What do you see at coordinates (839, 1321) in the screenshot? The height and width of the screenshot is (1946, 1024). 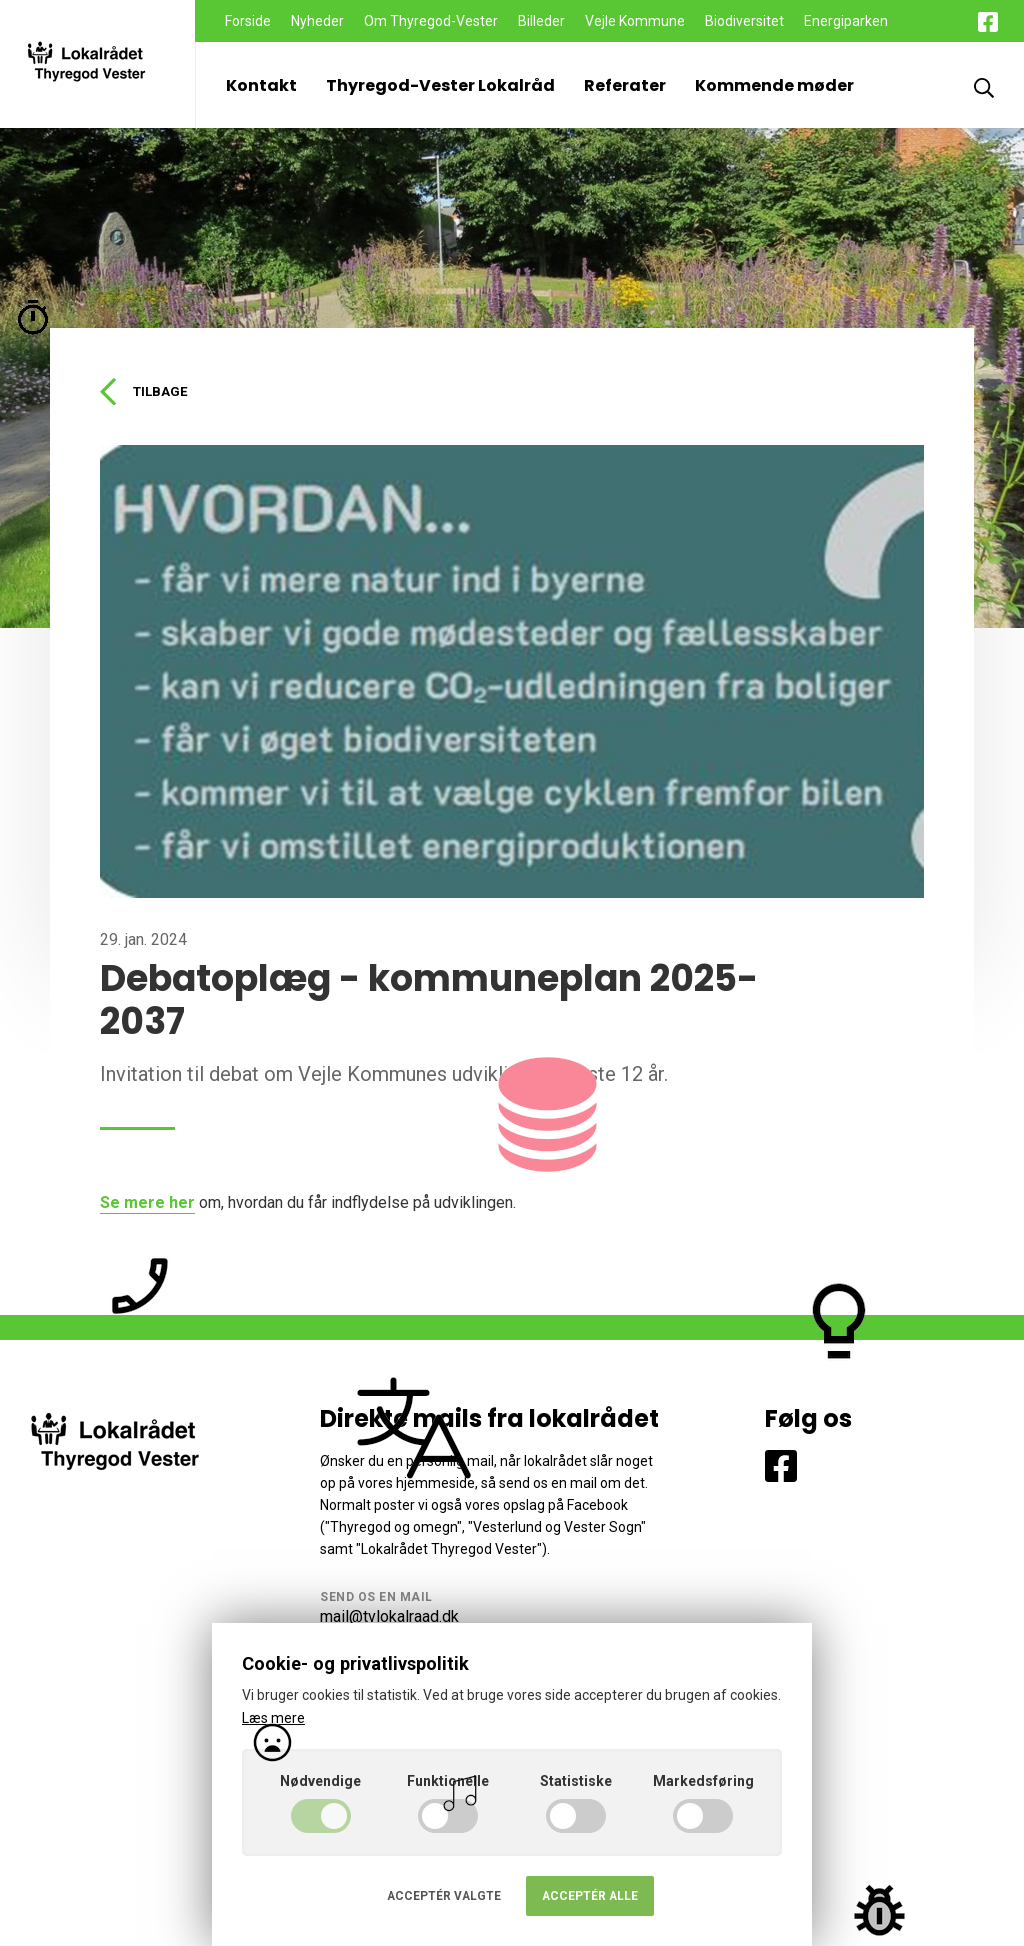 I see `view tips or suggestions` at bounding box center [839, 1321].